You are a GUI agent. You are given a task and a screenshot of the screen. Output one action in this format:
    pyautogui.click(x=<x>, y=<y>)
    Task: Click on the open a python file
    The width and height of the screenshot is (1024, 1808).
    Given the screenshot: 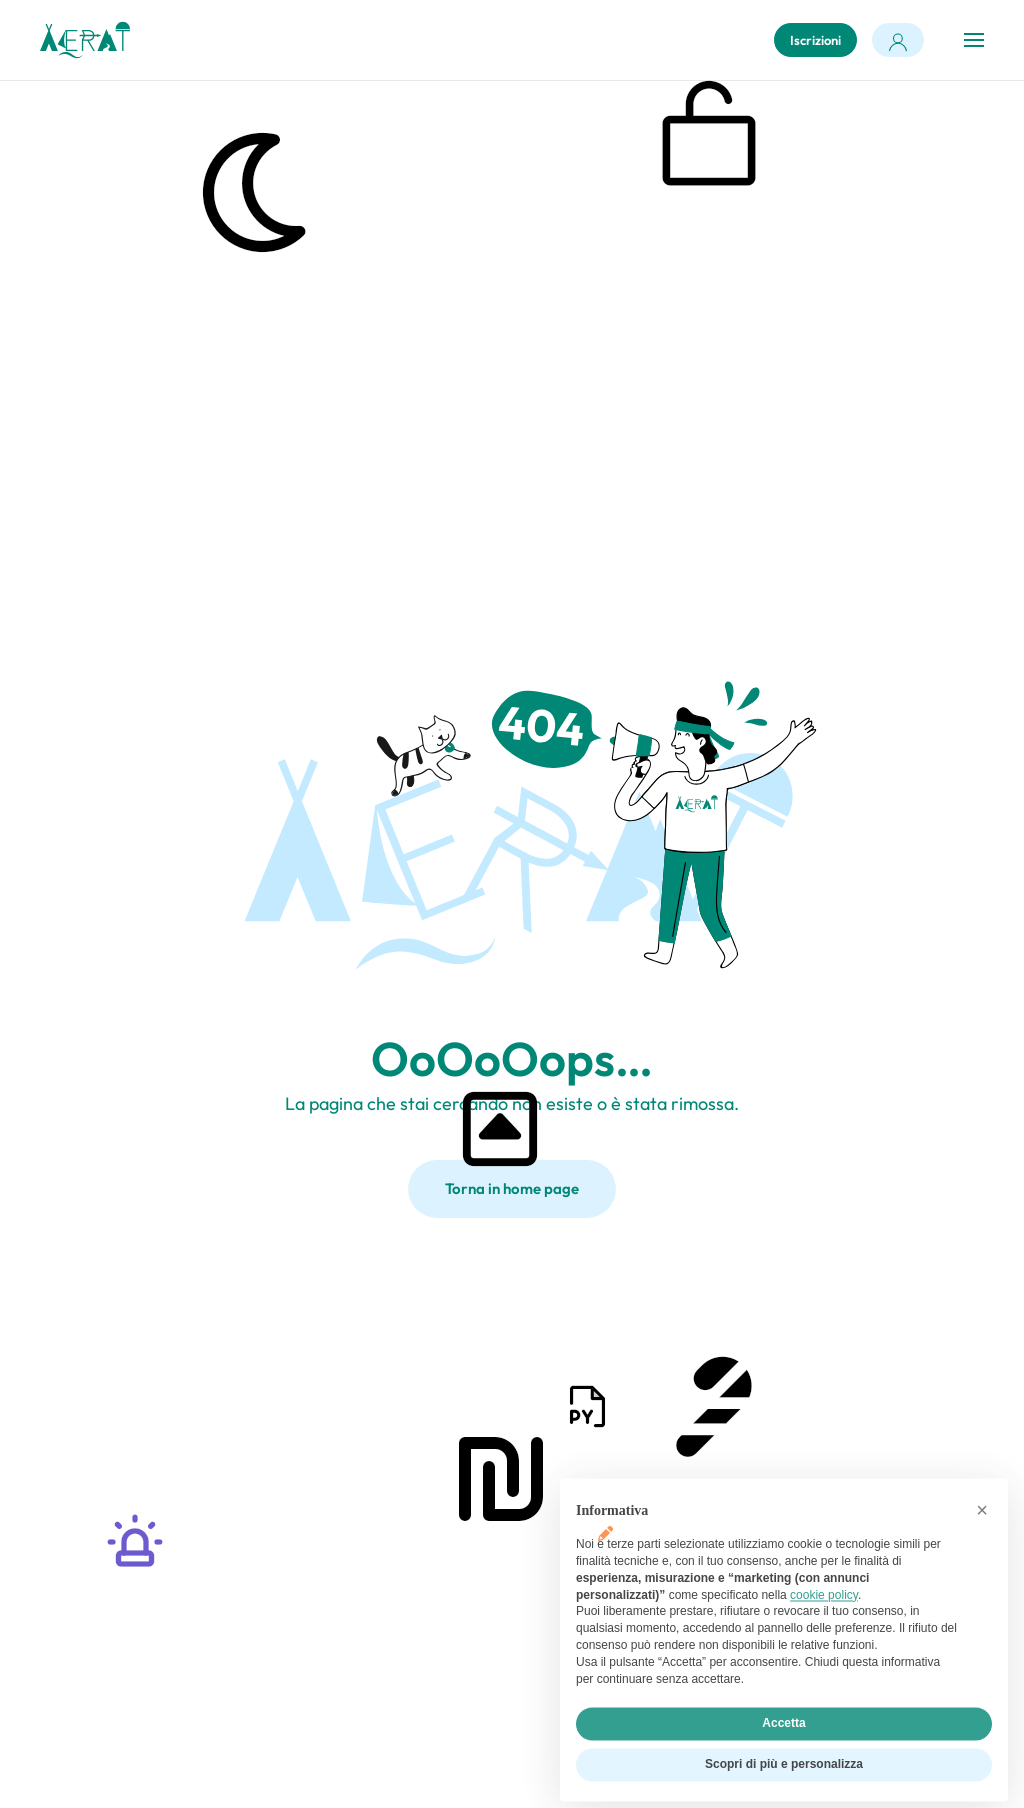 What is the action you would take?
    pyautogui.click(x=587, y=1406)
    